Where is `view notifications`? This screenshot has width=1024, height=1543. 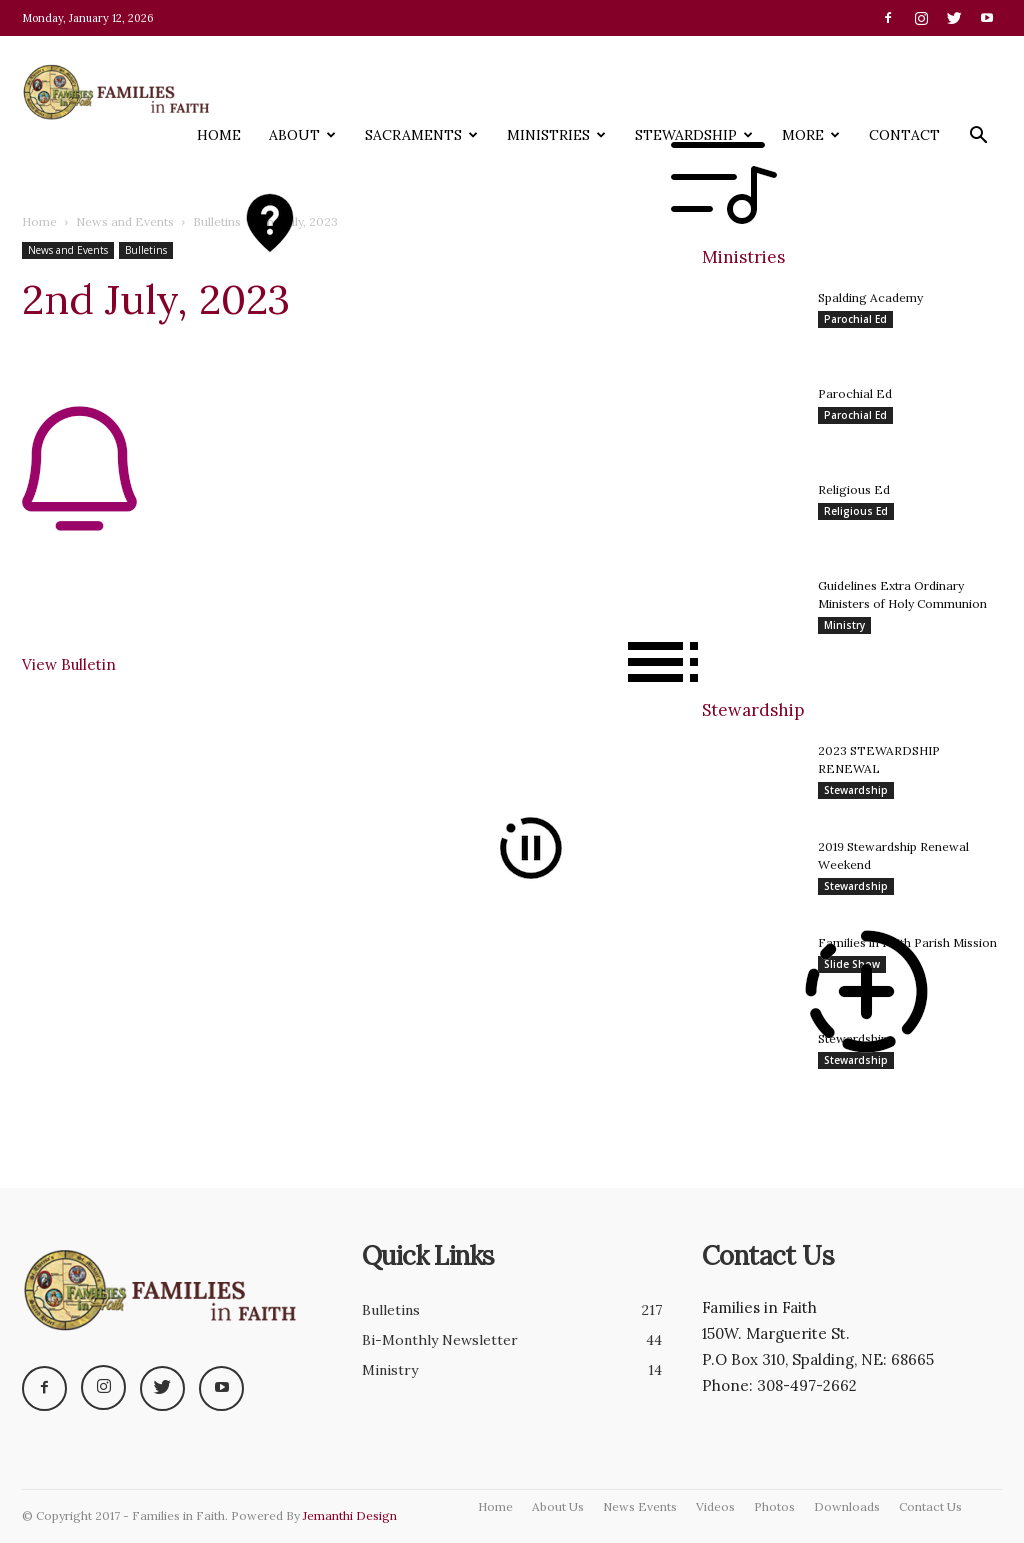
view notifications is located at coordinates (79, 468).